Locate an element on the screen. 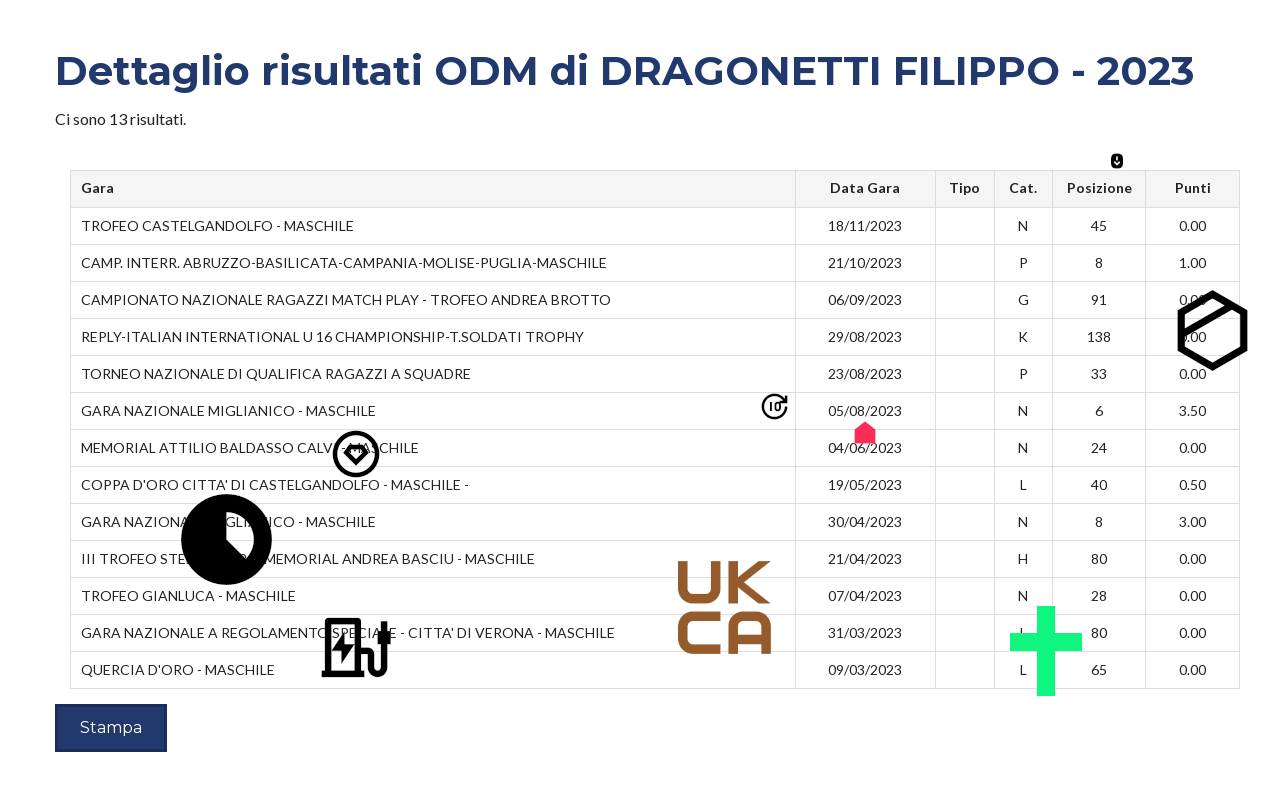 The image size is (1280, 812). UKCA (UK Conformity Assessed) certification mark is located at coordinates (724, 607).